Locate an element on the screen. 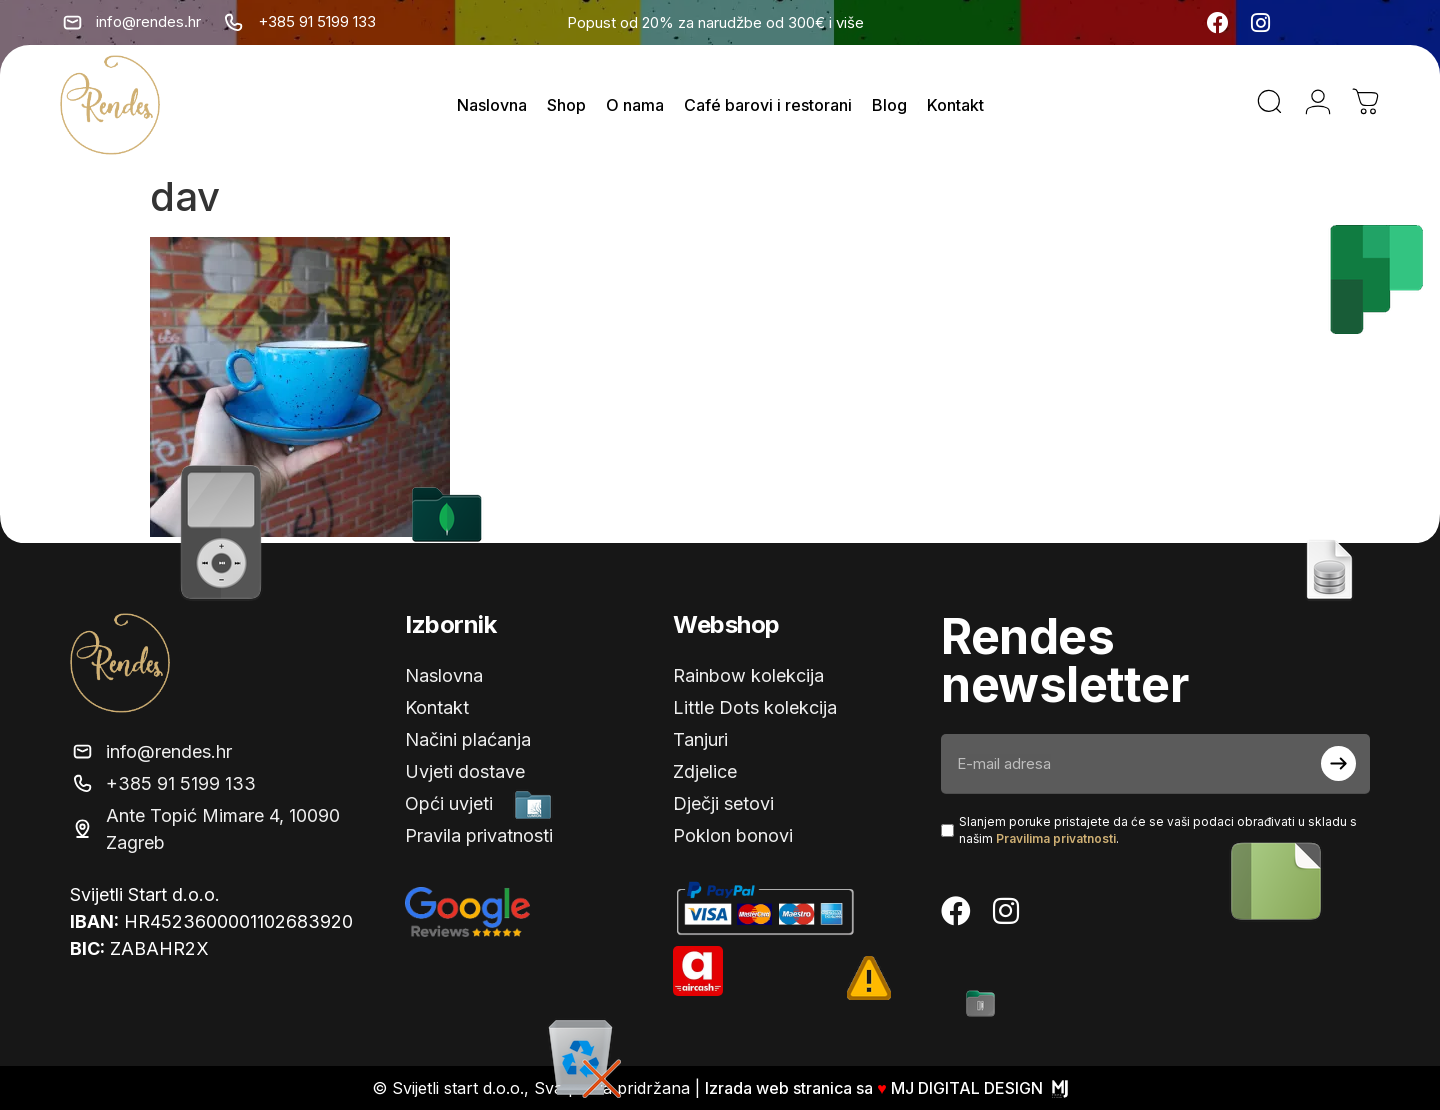 Image resolution: width=1440 pixels, height=1110 pixels. open an sql database file is located at coordinates (1329, 570).